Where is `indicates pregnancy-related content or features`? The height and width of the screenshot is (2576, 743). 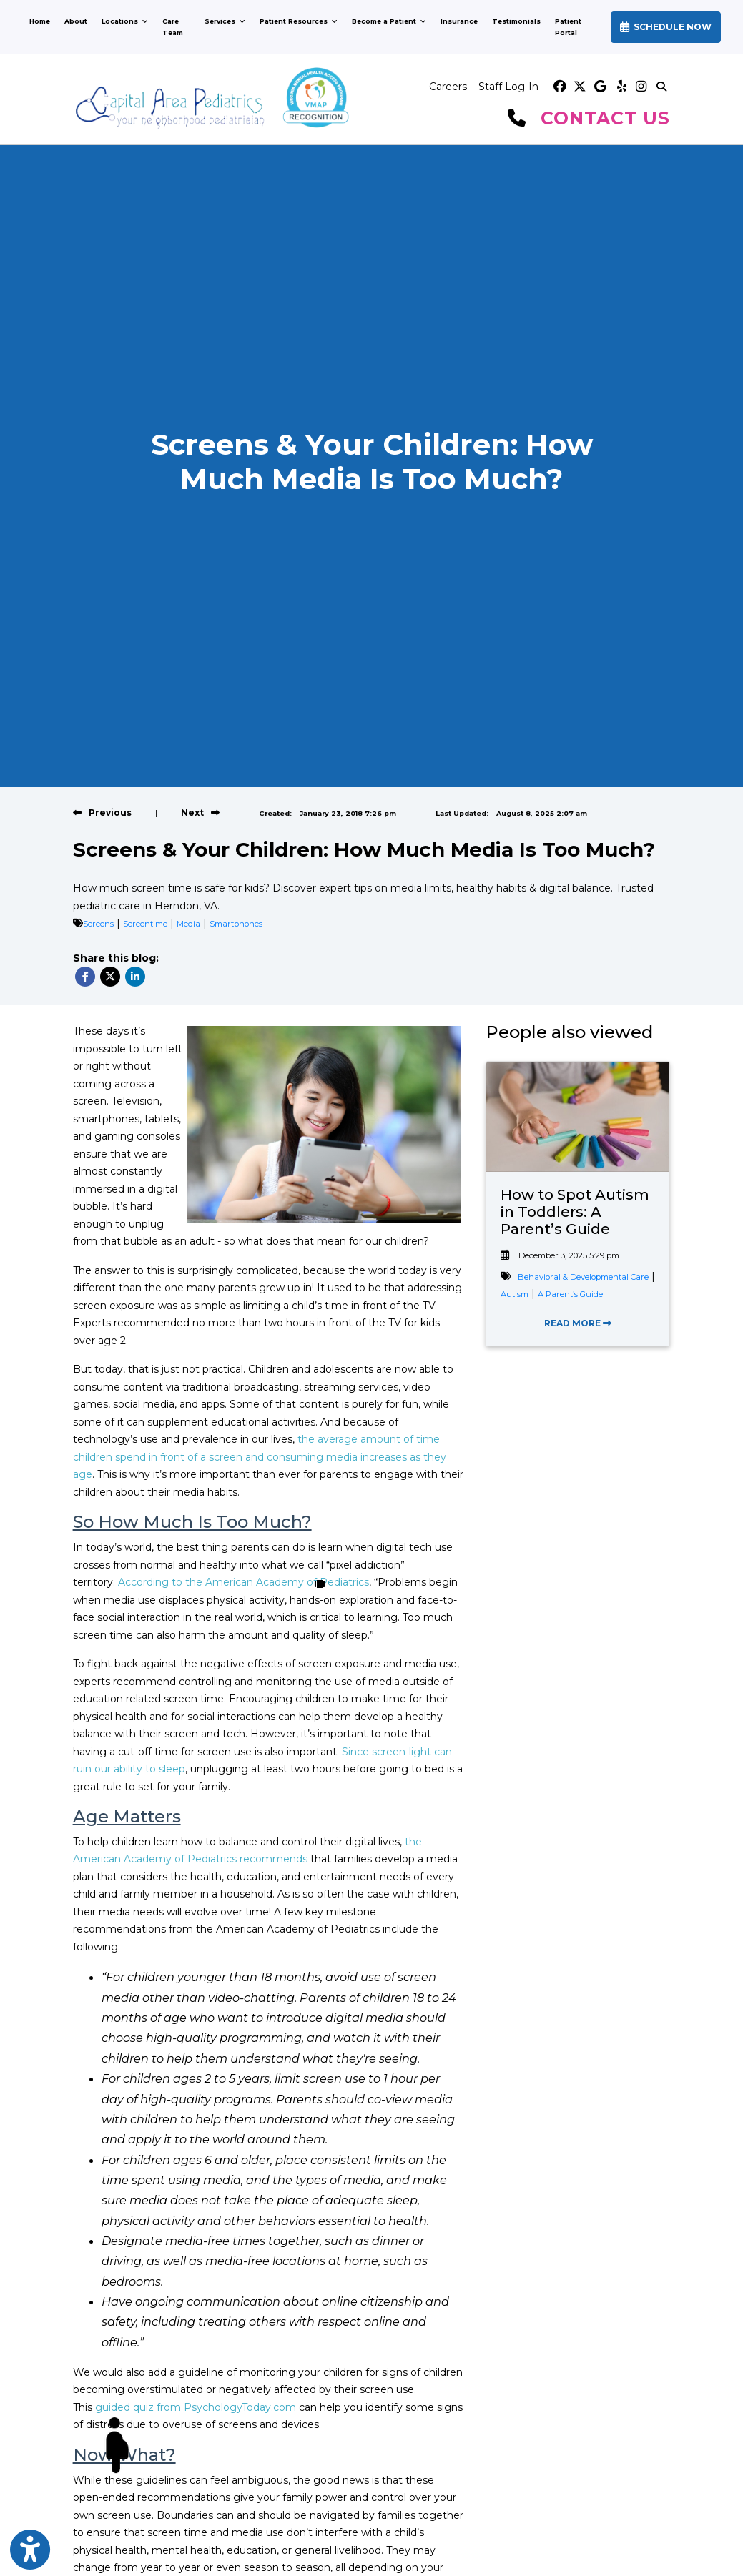
indicates pregnancy-related content or features is located at coordinates (117, 2445).